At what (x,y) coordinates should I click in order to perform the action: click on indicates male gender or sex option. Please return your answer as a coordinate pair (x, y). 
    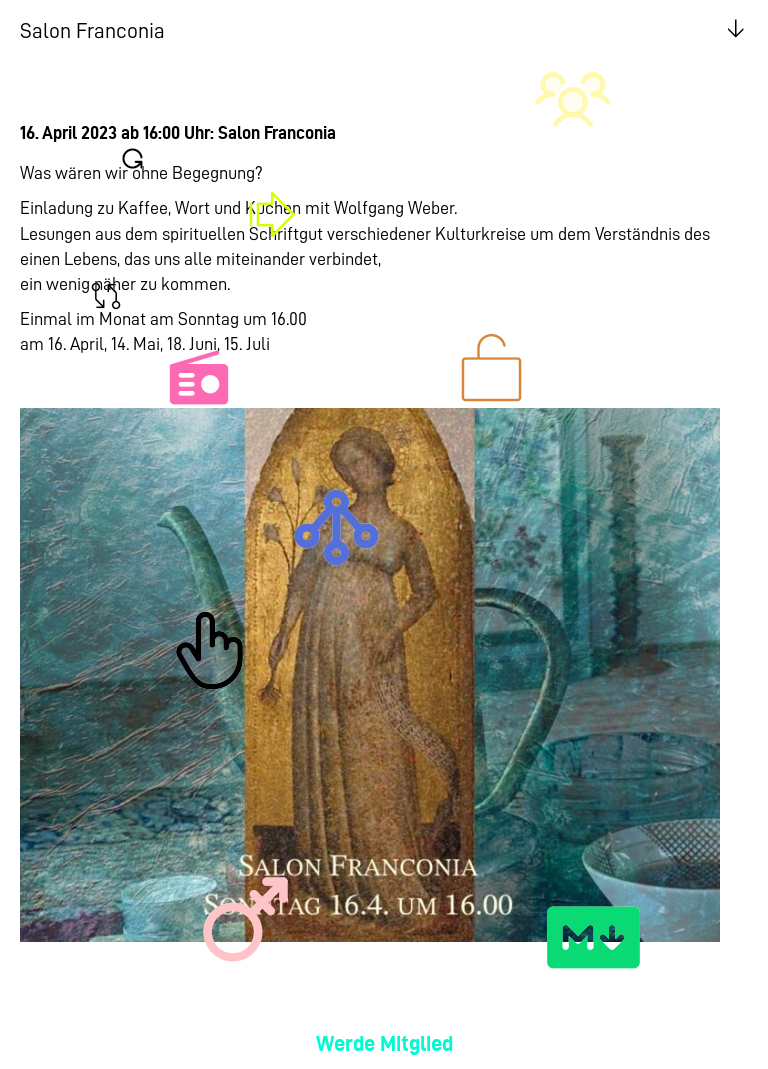
    Looking at the image, I should click on (245, 919).